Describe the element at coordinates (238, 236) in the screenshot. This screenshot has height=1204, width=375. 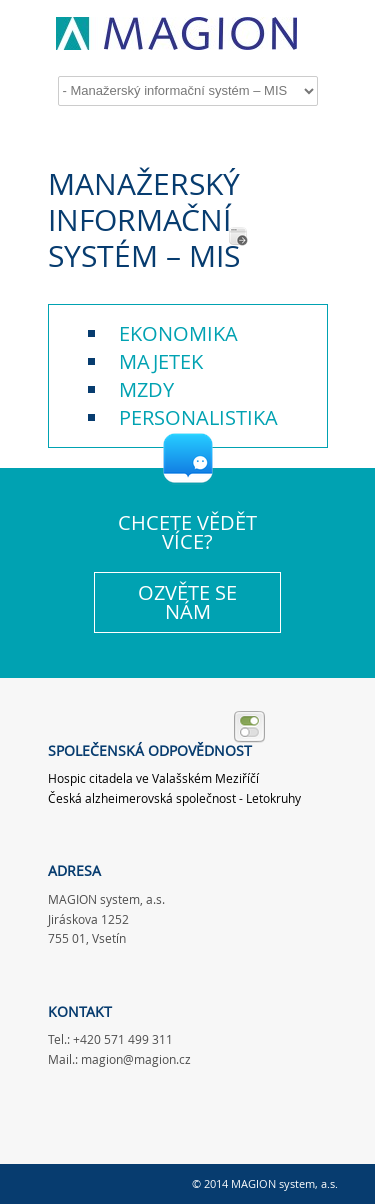
I see `run or execute the current application` at that location.